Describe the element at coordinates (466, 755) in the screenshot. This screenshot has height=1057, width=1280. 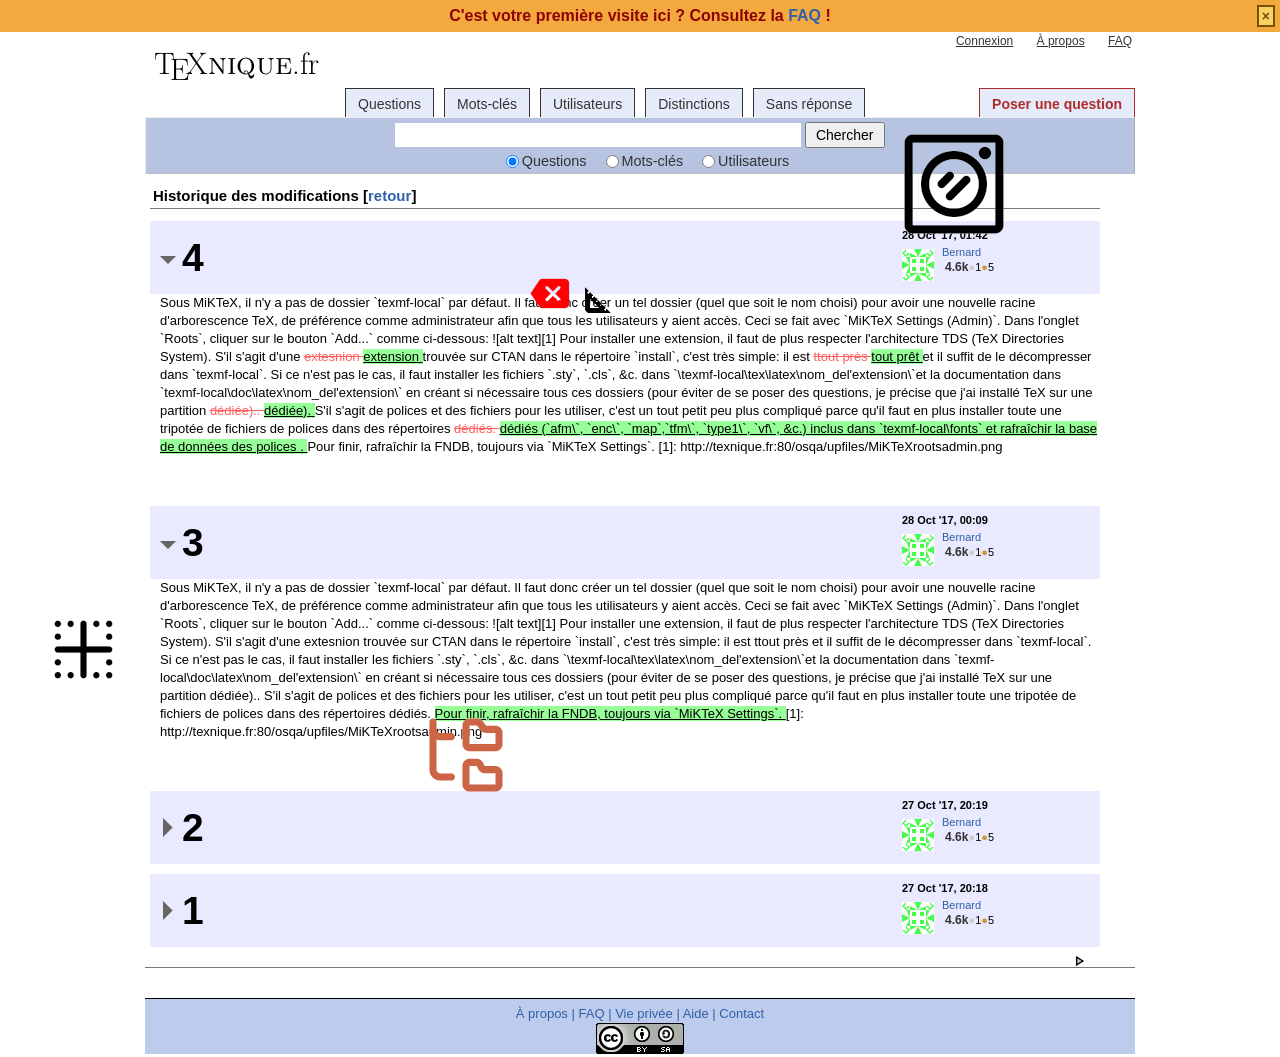
I see `browse directory structure` at that location.